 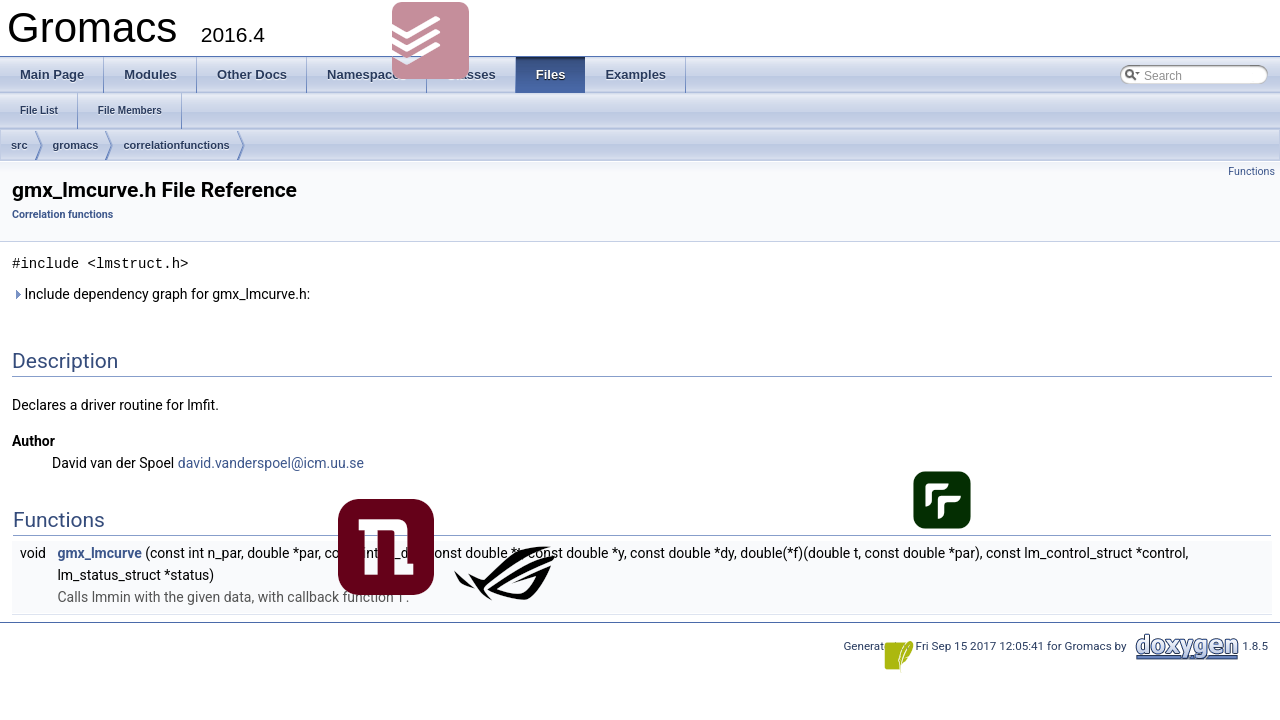 What do you see at coordinates (942, 500) in the screenshot?
I see `red river brand logo` at bounding box center [942, 500].